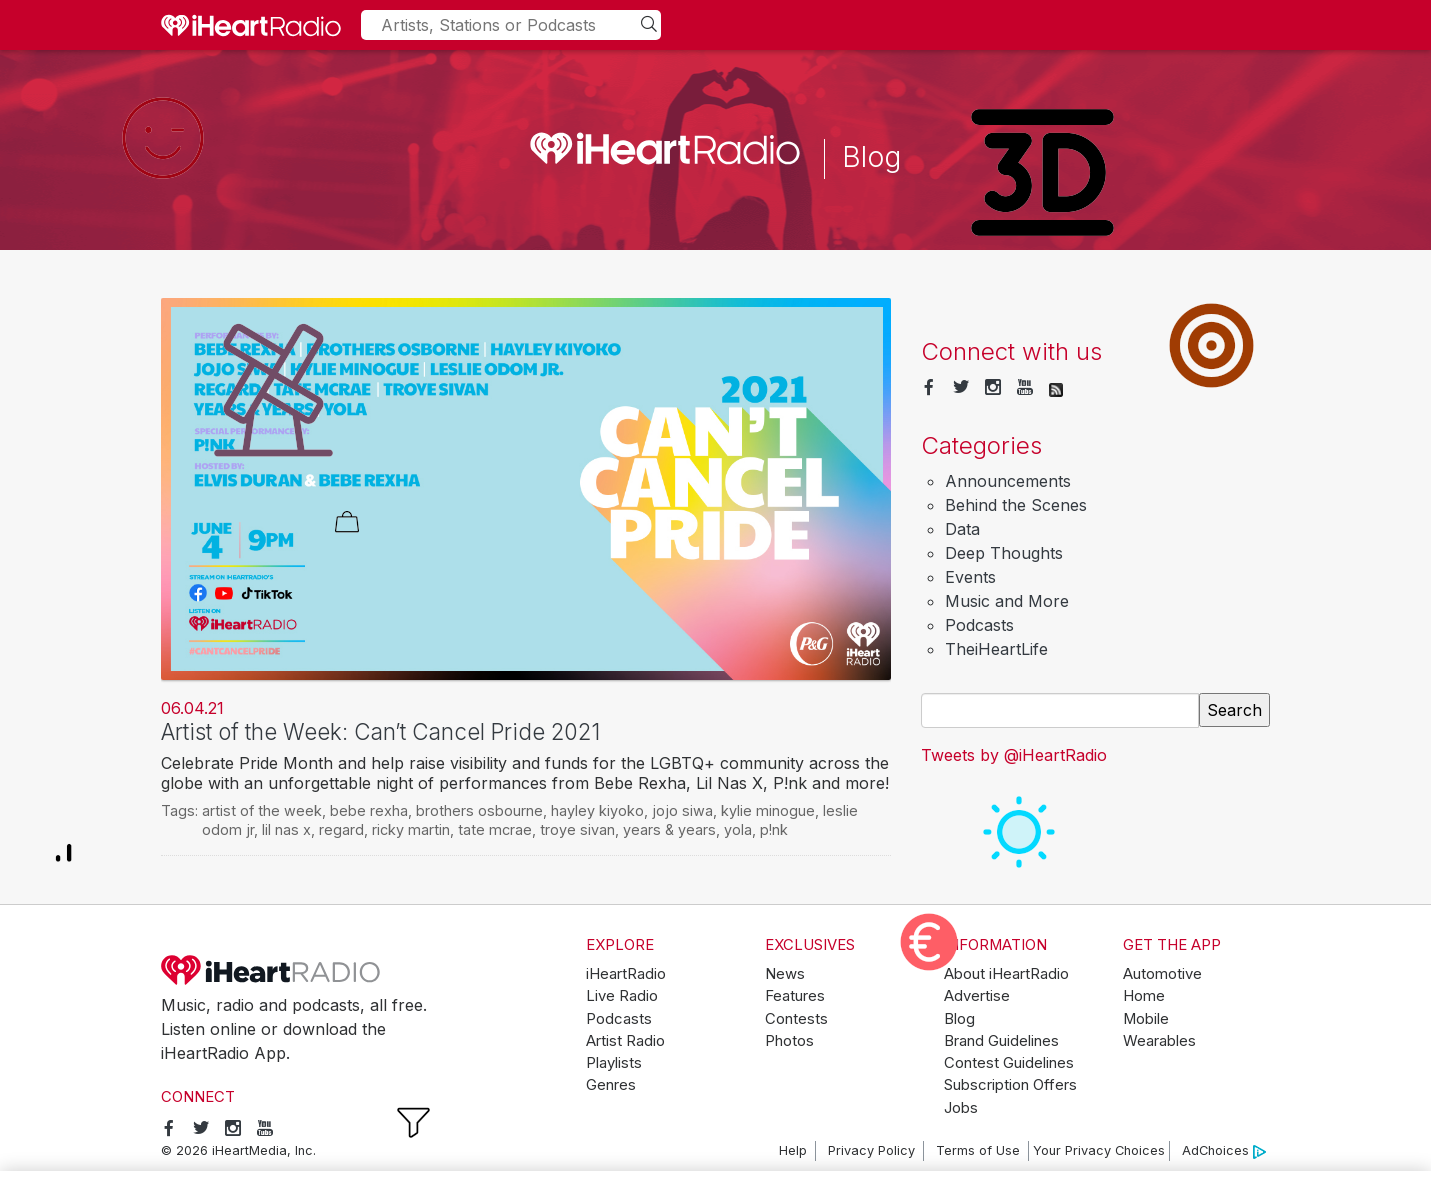 Image resolution: width=1431 pixels, height=1194 pixels. What do you see at coordinates (273, 392) in the screenshot?
I see `indicates renewable or wind energy options` at bounding box center [273, 392].